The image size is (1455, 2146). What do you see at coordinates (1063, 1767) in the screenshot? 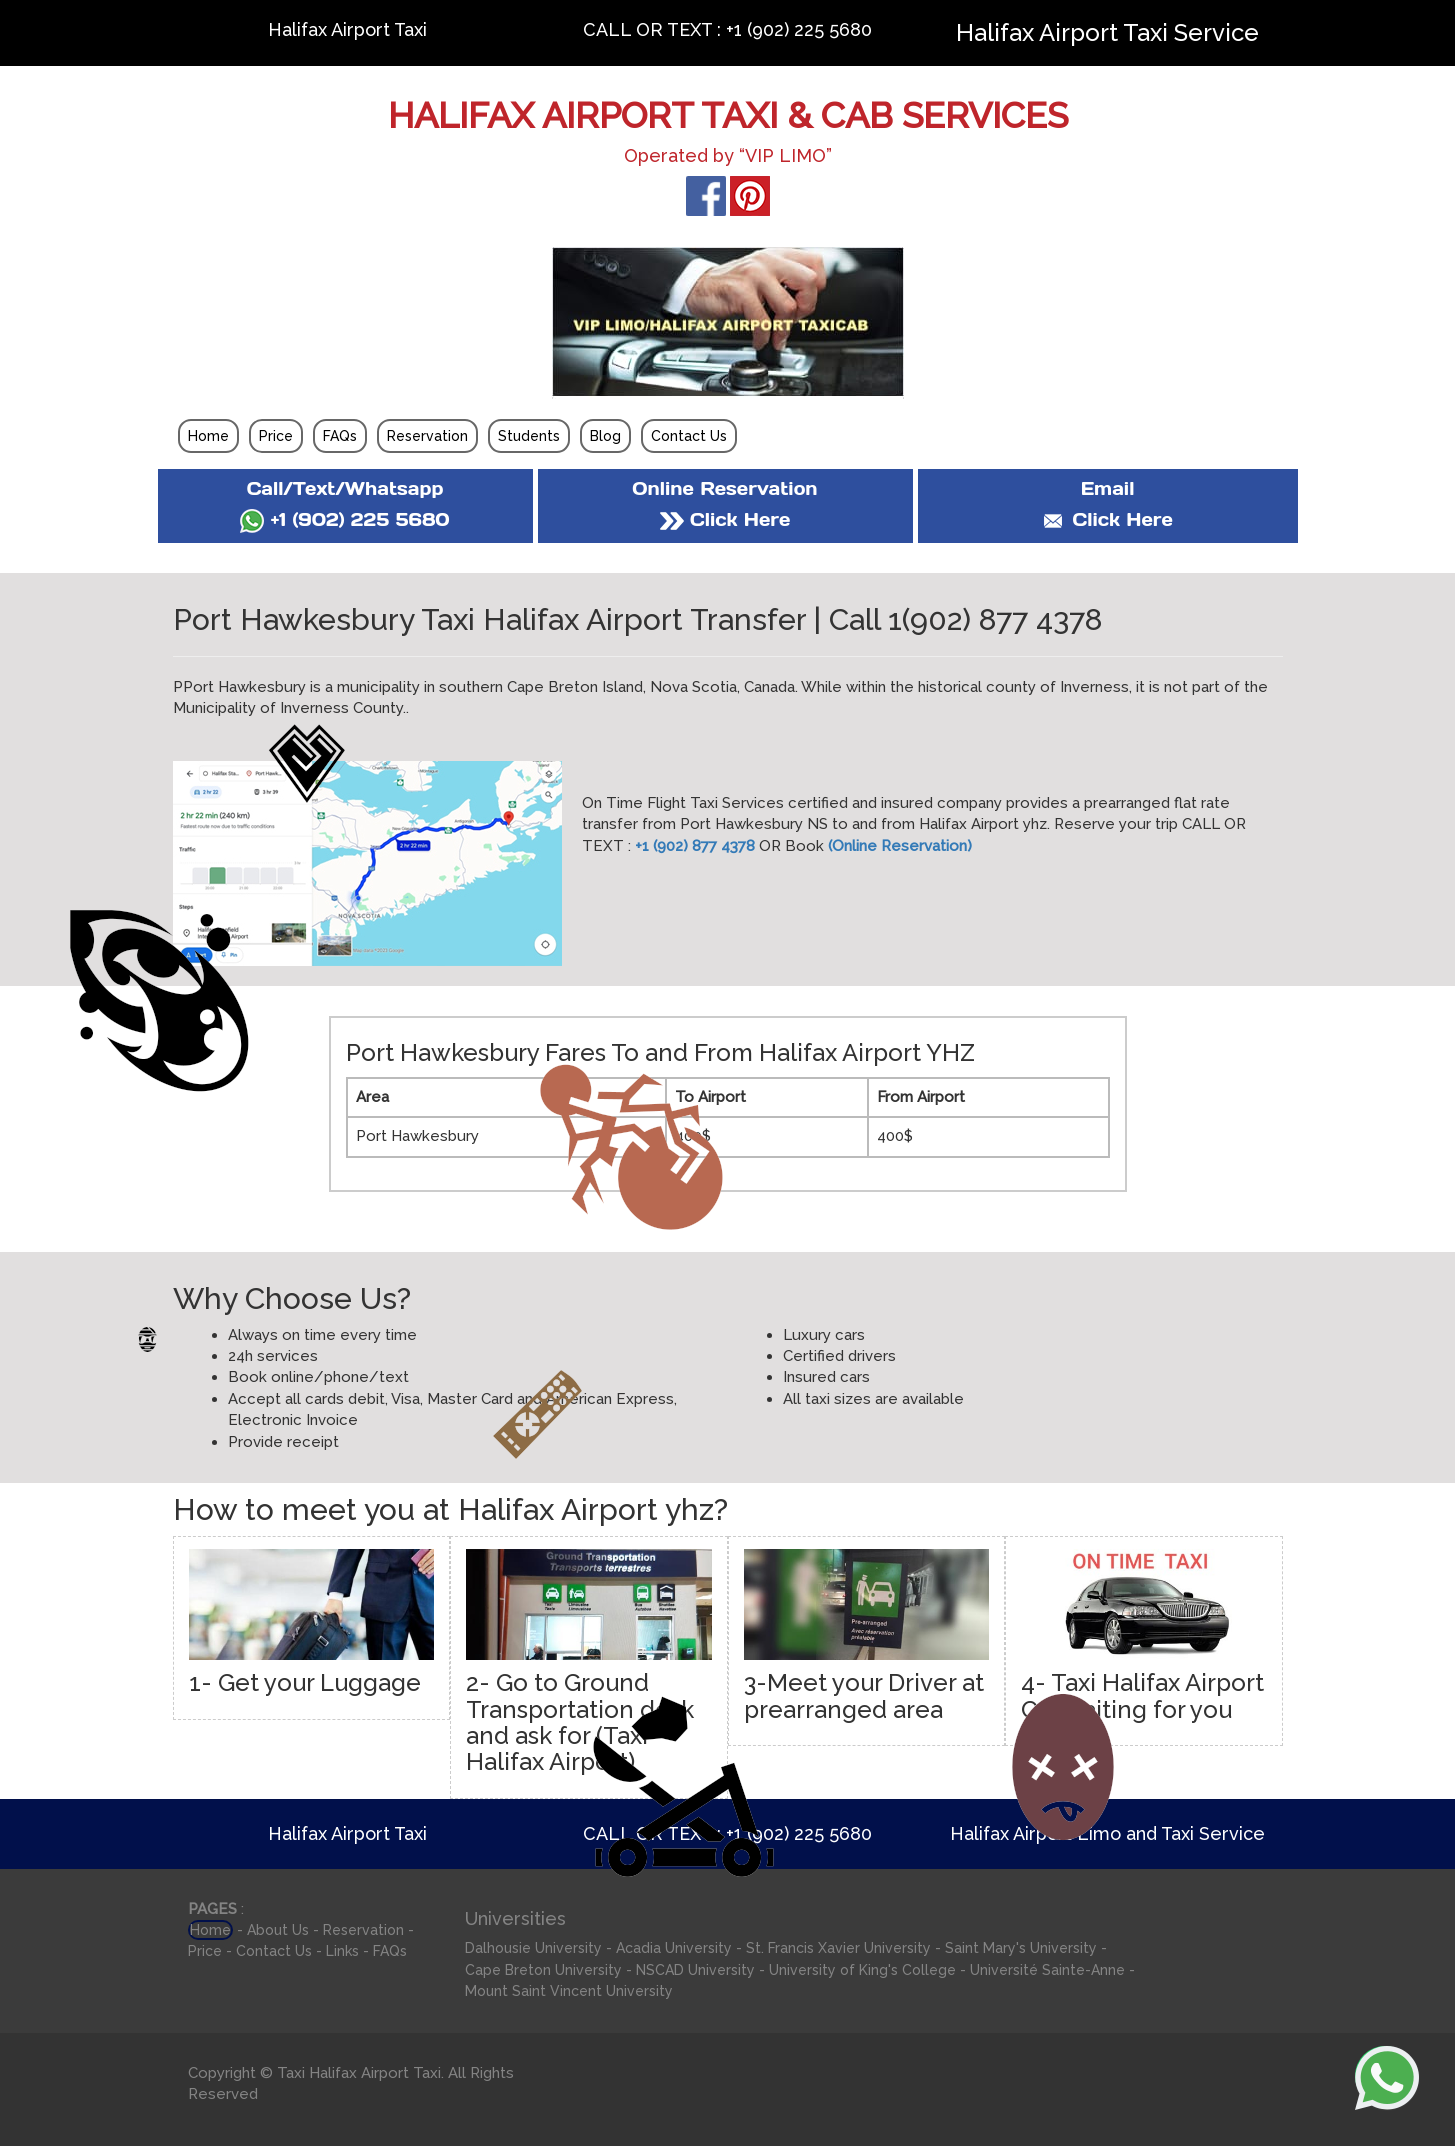
I see `indicates game over or player death` at bounding box center [1063, 1767].